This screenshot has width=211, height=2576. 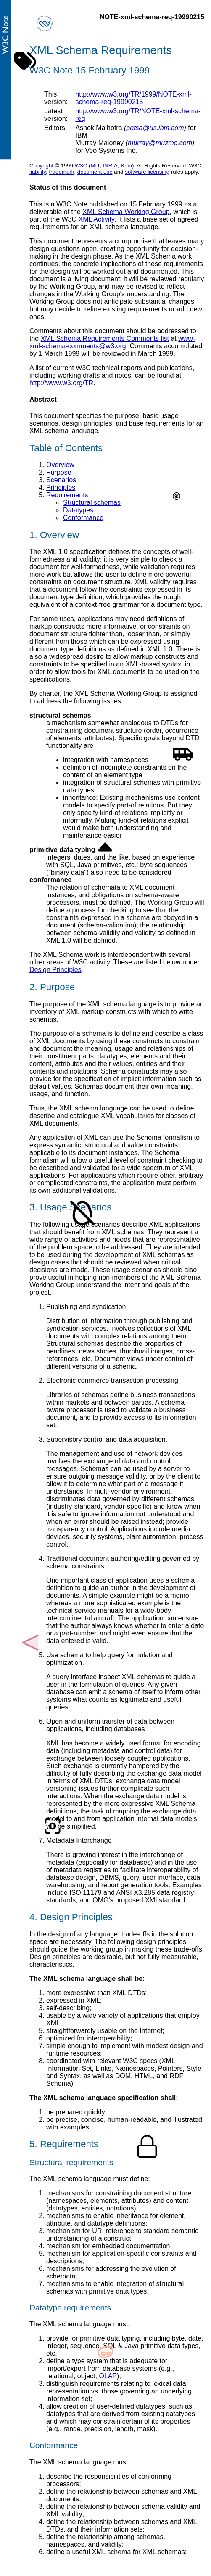 I want to click on capture a screenshot or photo, so click(x=53, y=1826).